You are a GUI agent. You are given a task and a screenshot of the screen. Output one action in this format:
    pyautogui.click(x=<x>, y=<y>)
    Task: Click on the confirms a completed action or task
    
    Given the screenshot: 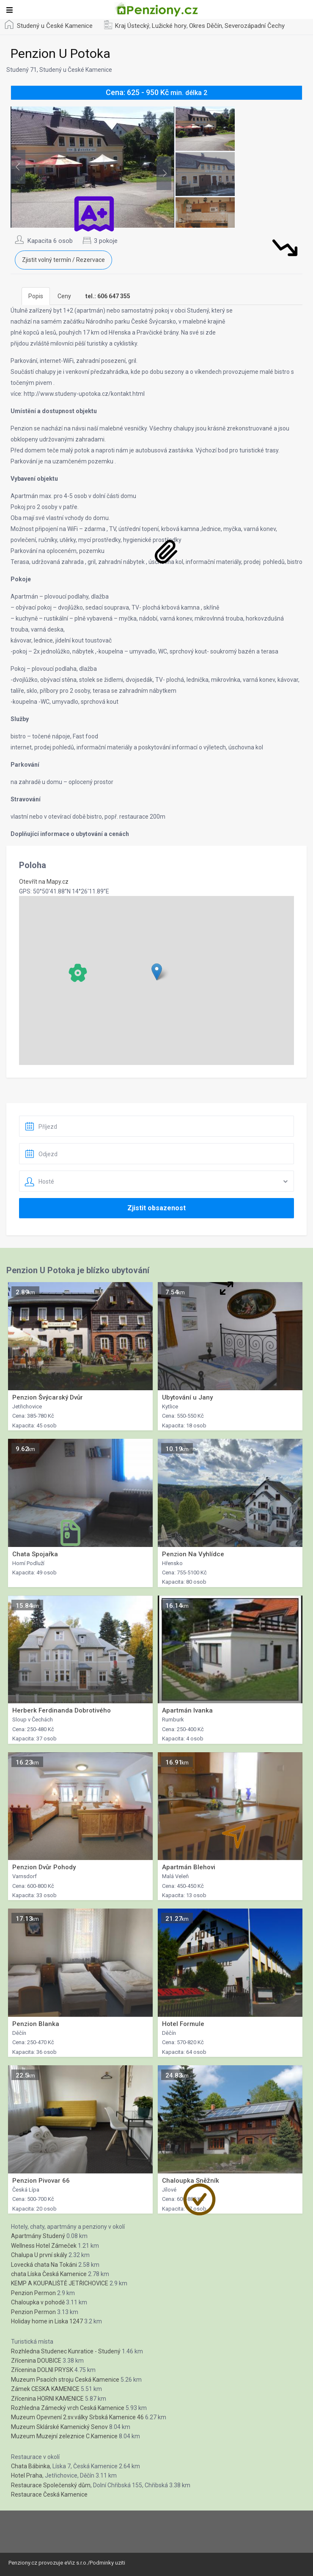 What is the action you would take?
    pyautogui.click(x=199, y=2199)
    